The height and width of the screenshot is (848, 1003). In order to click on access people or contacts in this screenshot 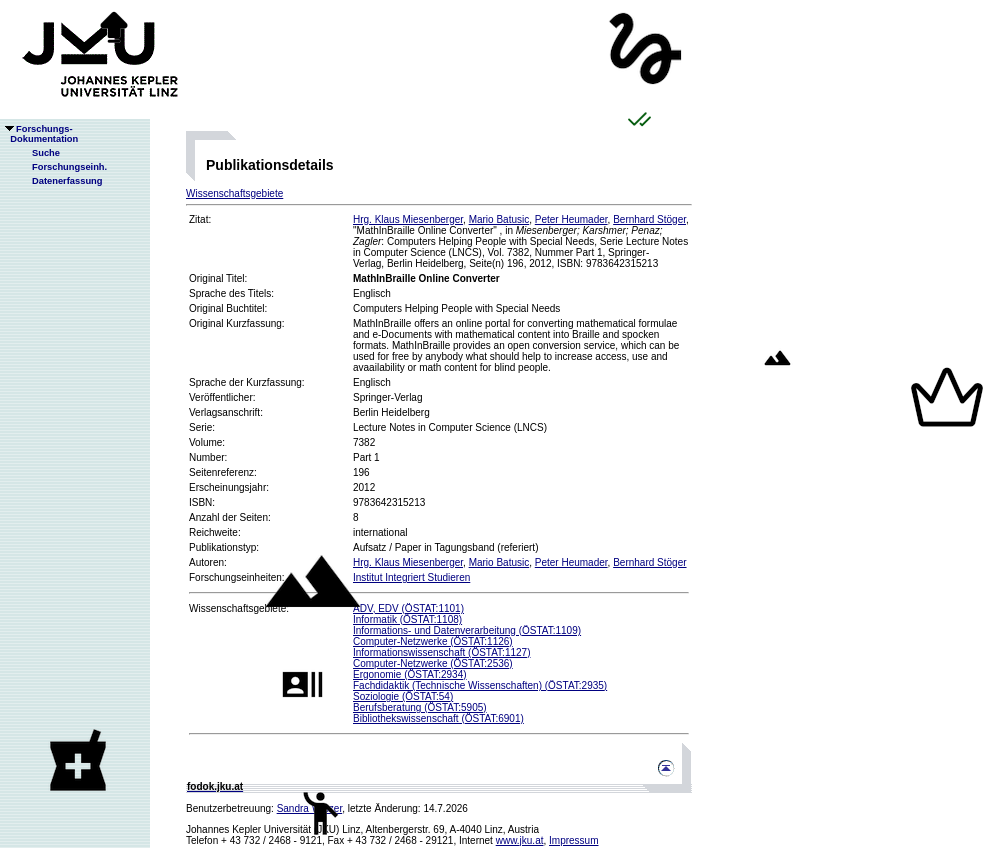, I will do `click(320, 813)`.